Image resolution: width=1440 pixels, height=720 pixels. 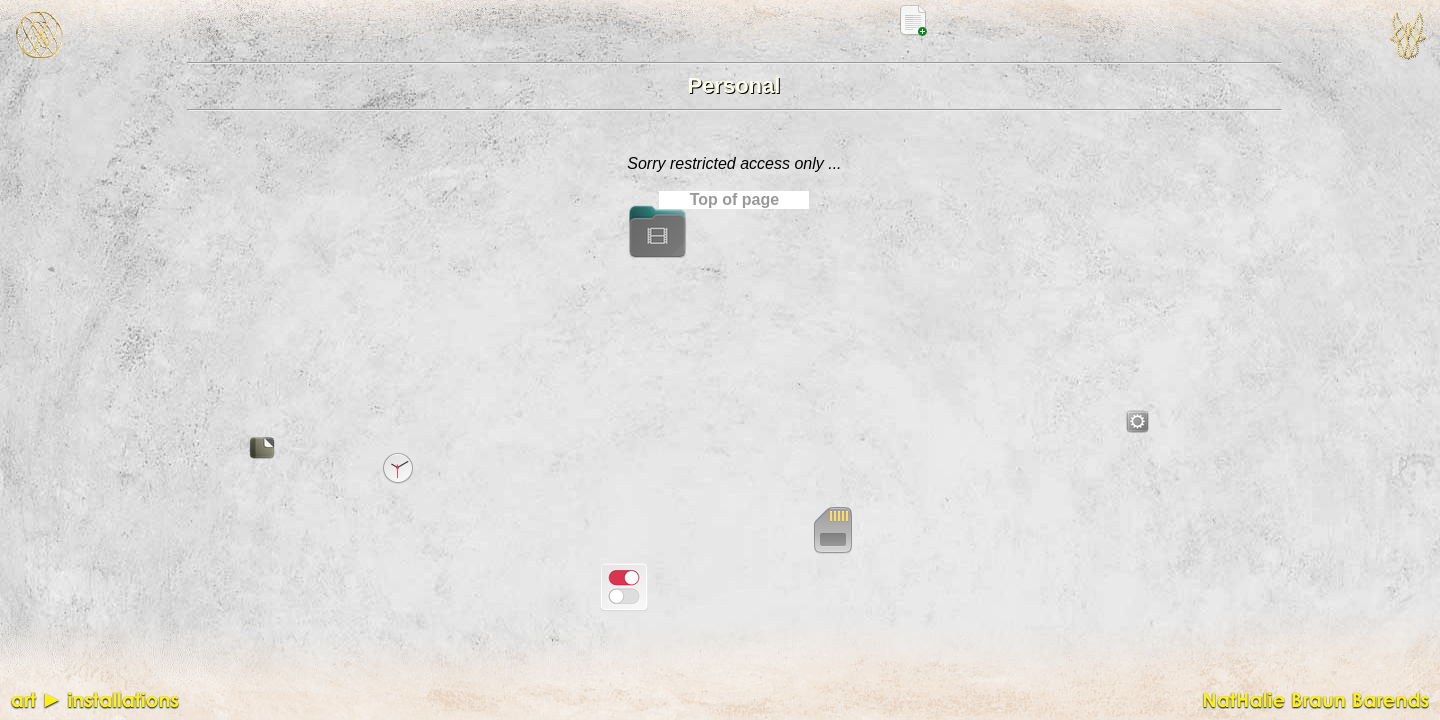 I want to click on executable application file, so click(x=1137, y=421).